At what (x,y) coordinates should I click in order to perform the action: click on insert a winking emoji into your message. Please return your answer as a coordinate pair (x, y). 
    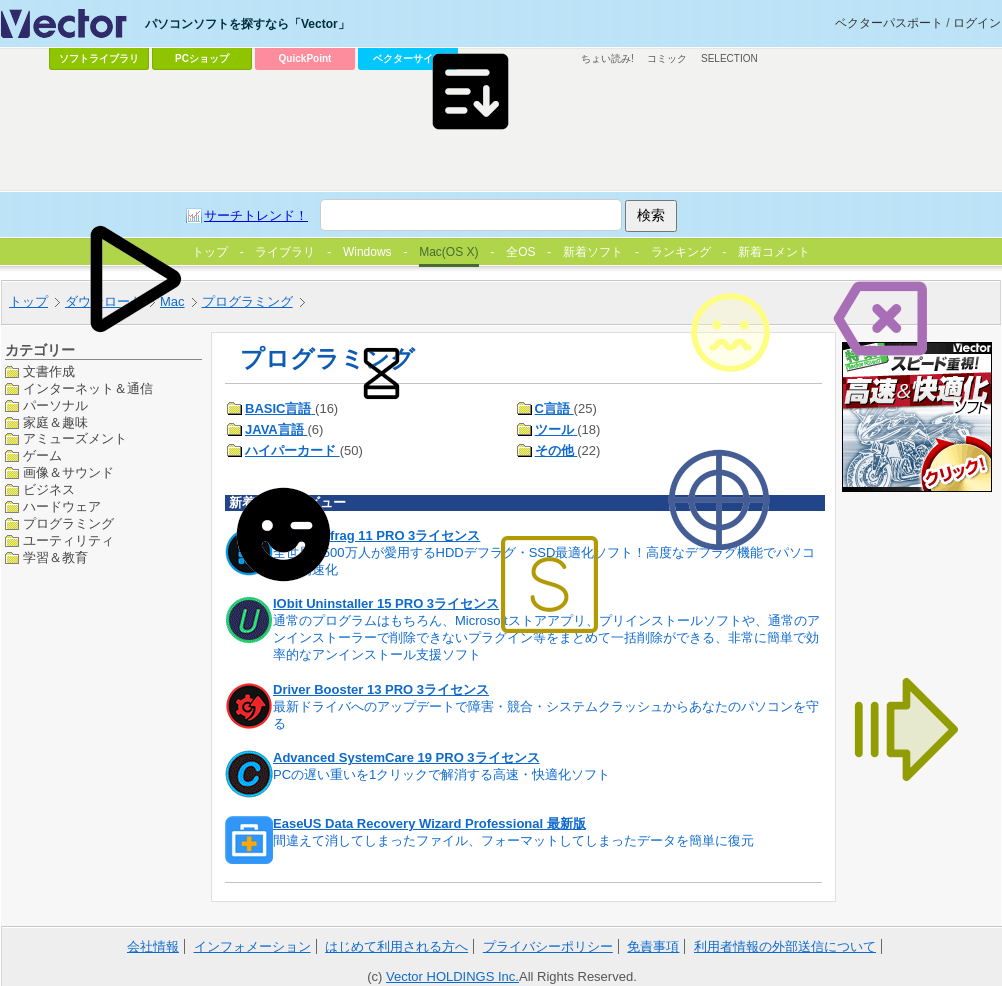
    Looking at the image, I should click on (283, 534).